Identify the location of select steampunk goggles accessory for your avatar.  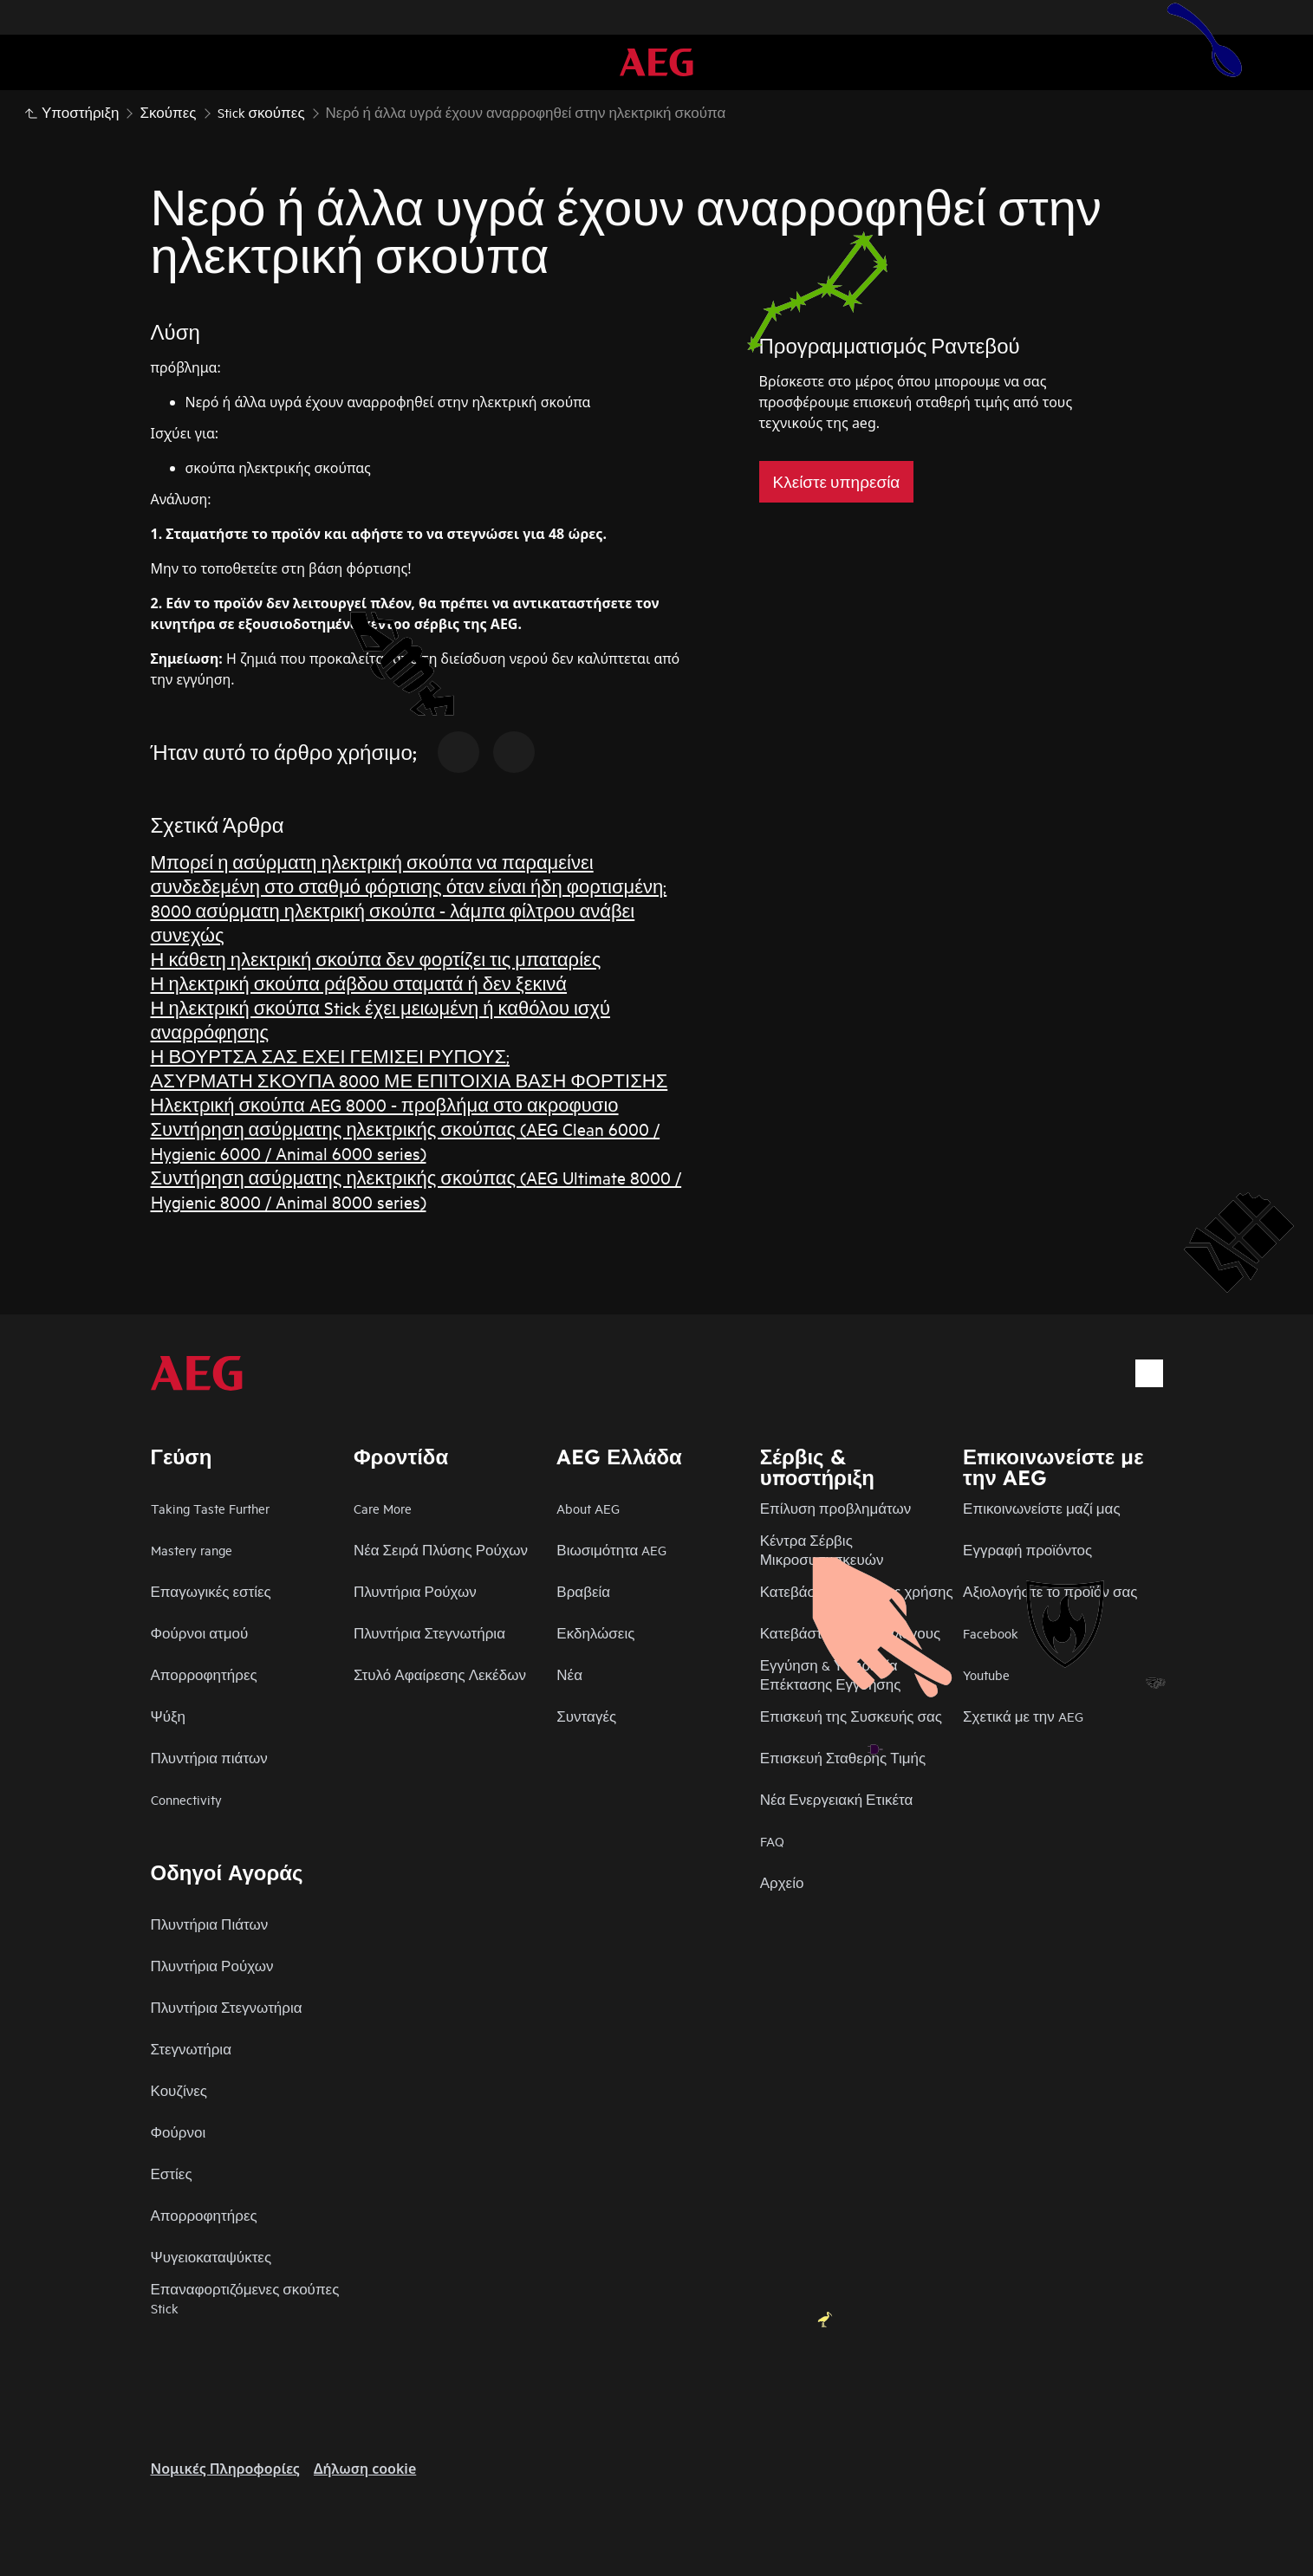
(1155, 1683).